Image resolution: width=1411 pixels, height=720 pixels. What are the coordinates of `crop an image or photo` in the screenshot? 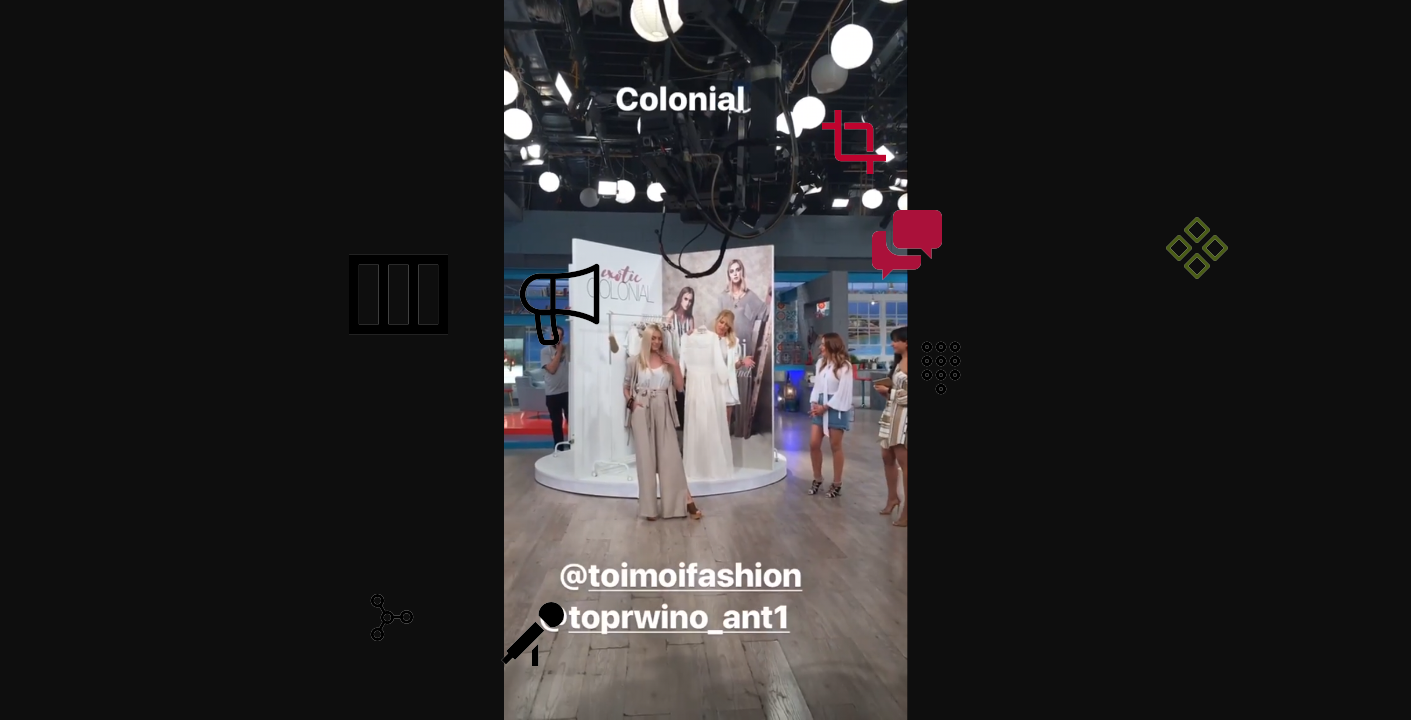 It's located at (854, 142).